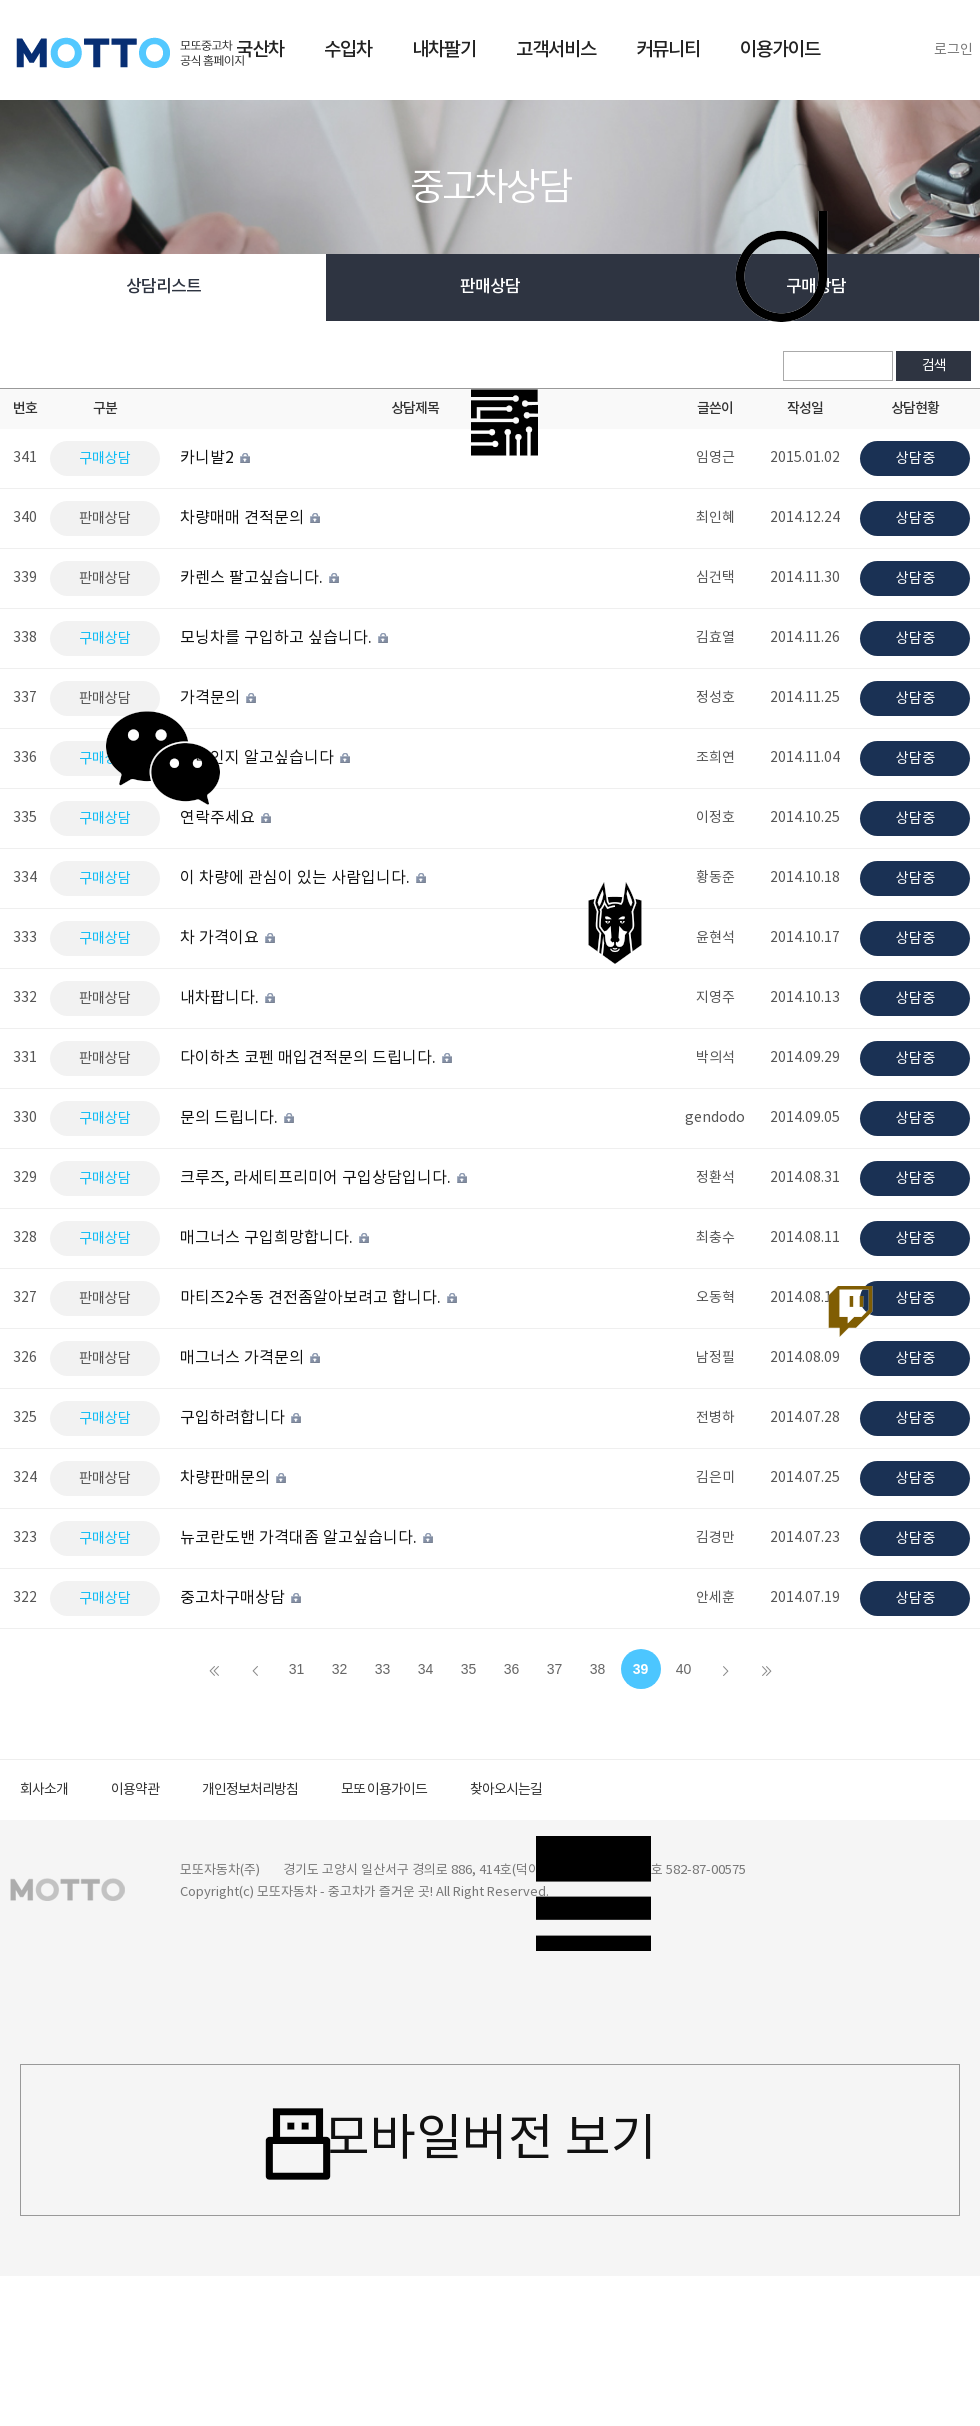 This screenshot has height=2426, width=980. I want to click on access Snyk security dashboard, so click(615, 923).